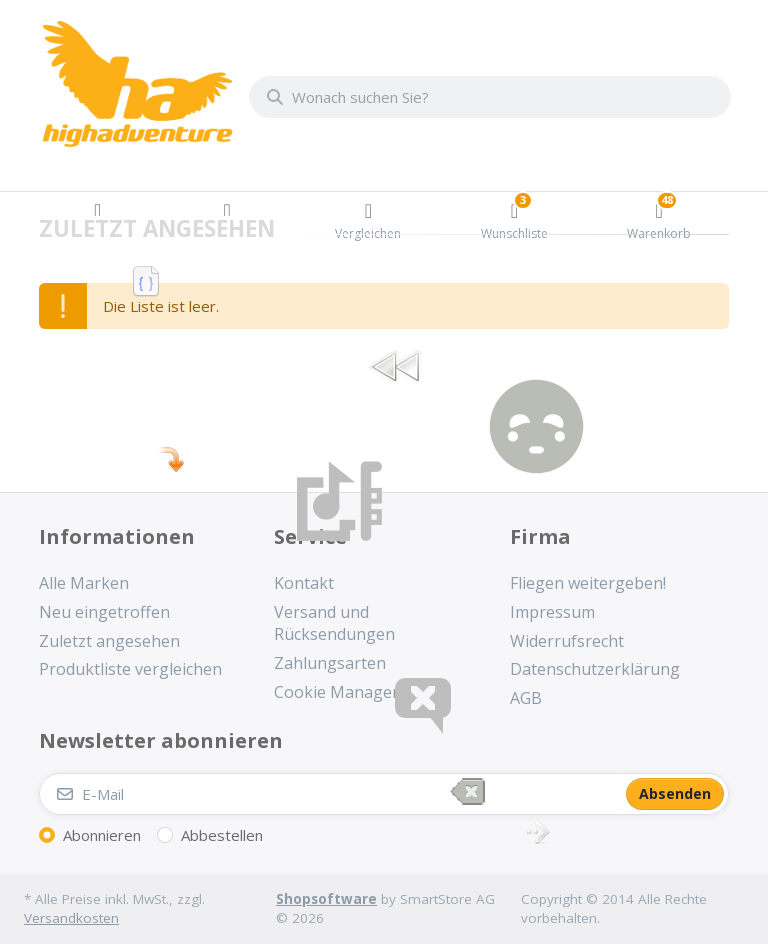  Describe the element at coordinates (466, 791) in the screenshot. I see `clear or delete entered text` at that location.